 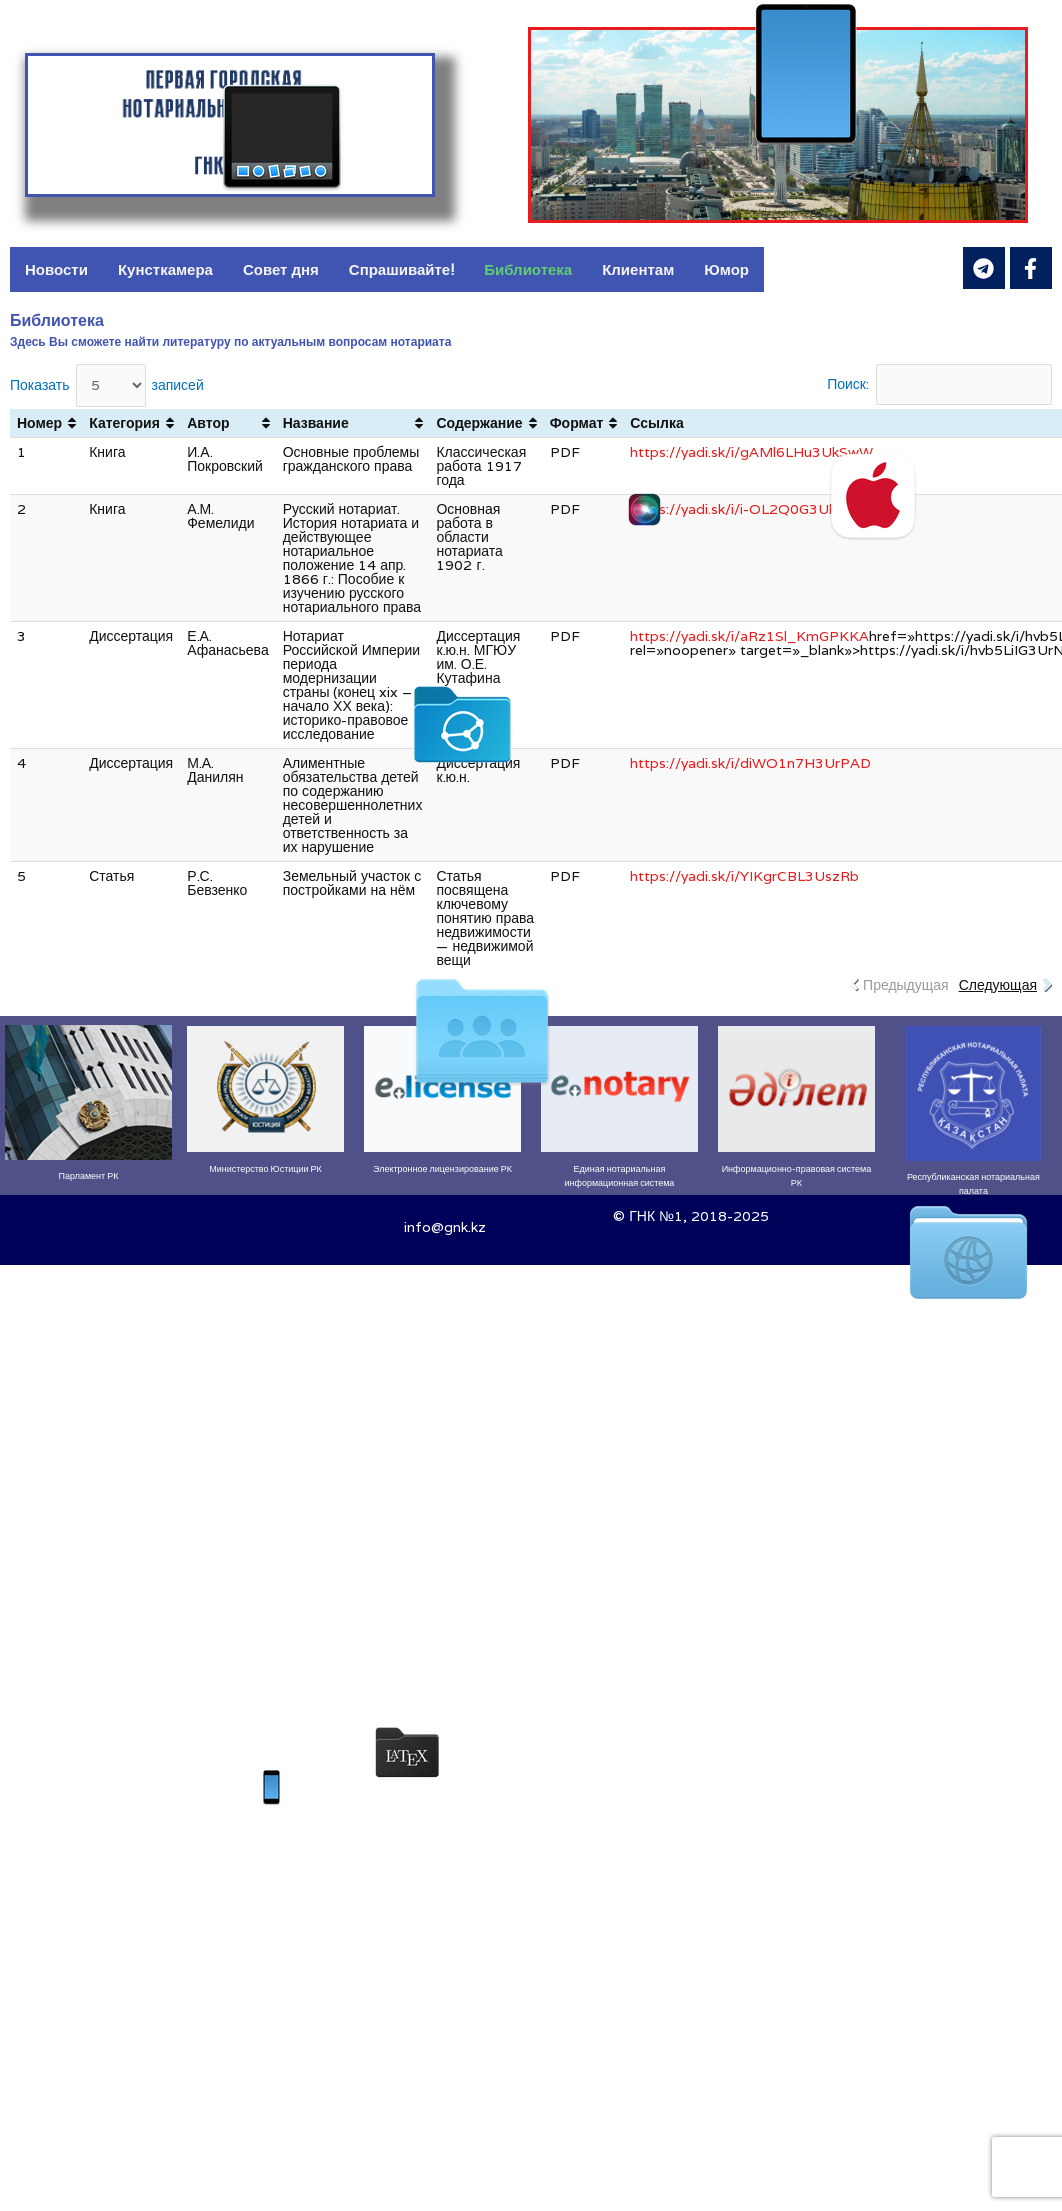 I want to click on open folder containing LaTeX documents, so click(x=407, y=1754).